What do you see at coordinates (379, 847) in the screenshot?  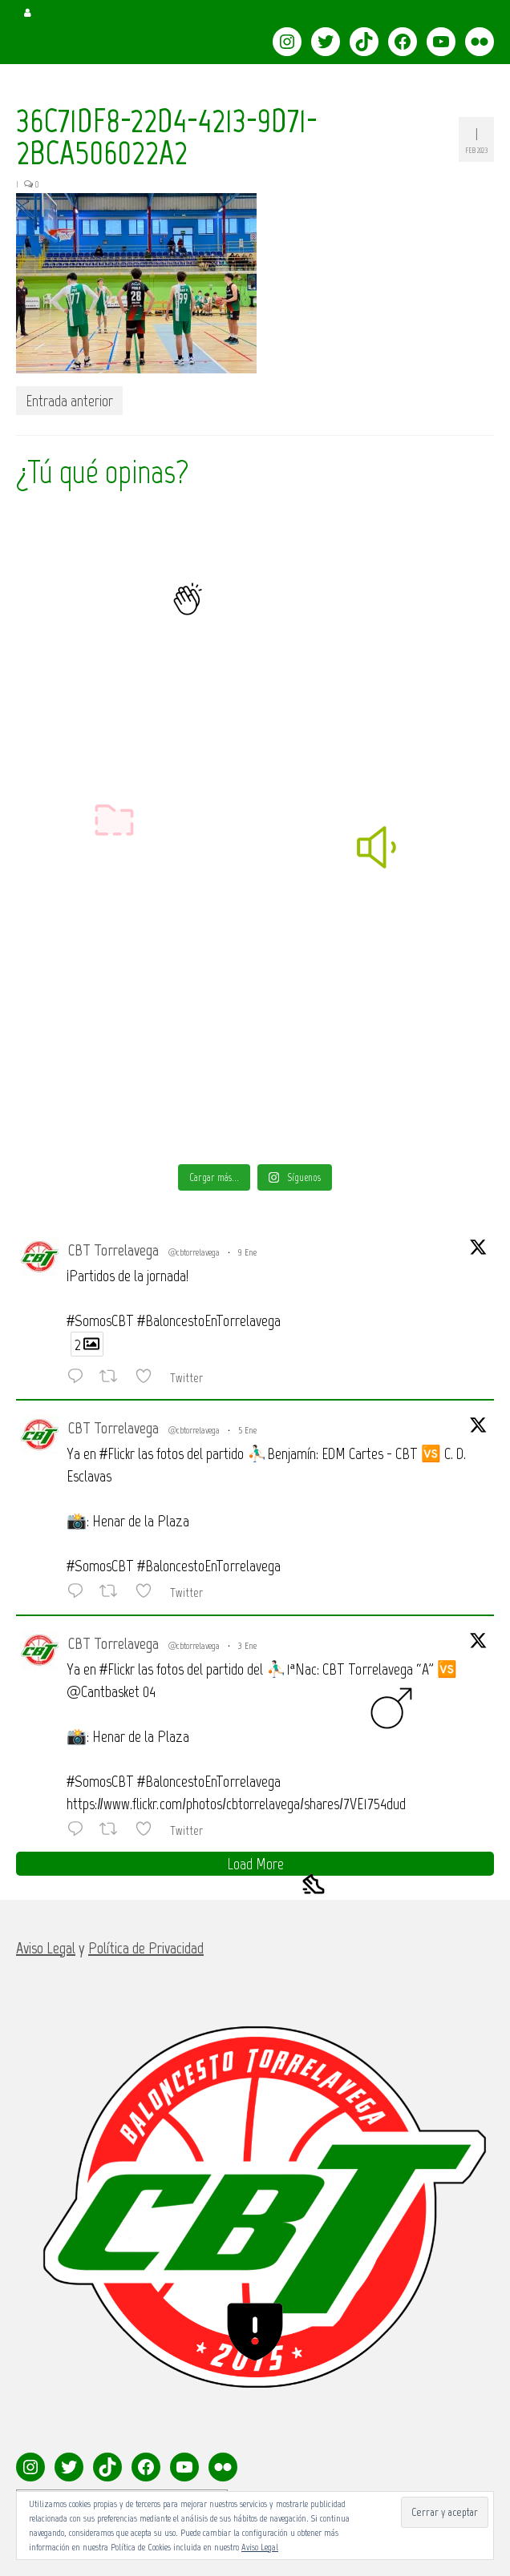 I see `adjust volume to low level` at bounding box center [379, 847].